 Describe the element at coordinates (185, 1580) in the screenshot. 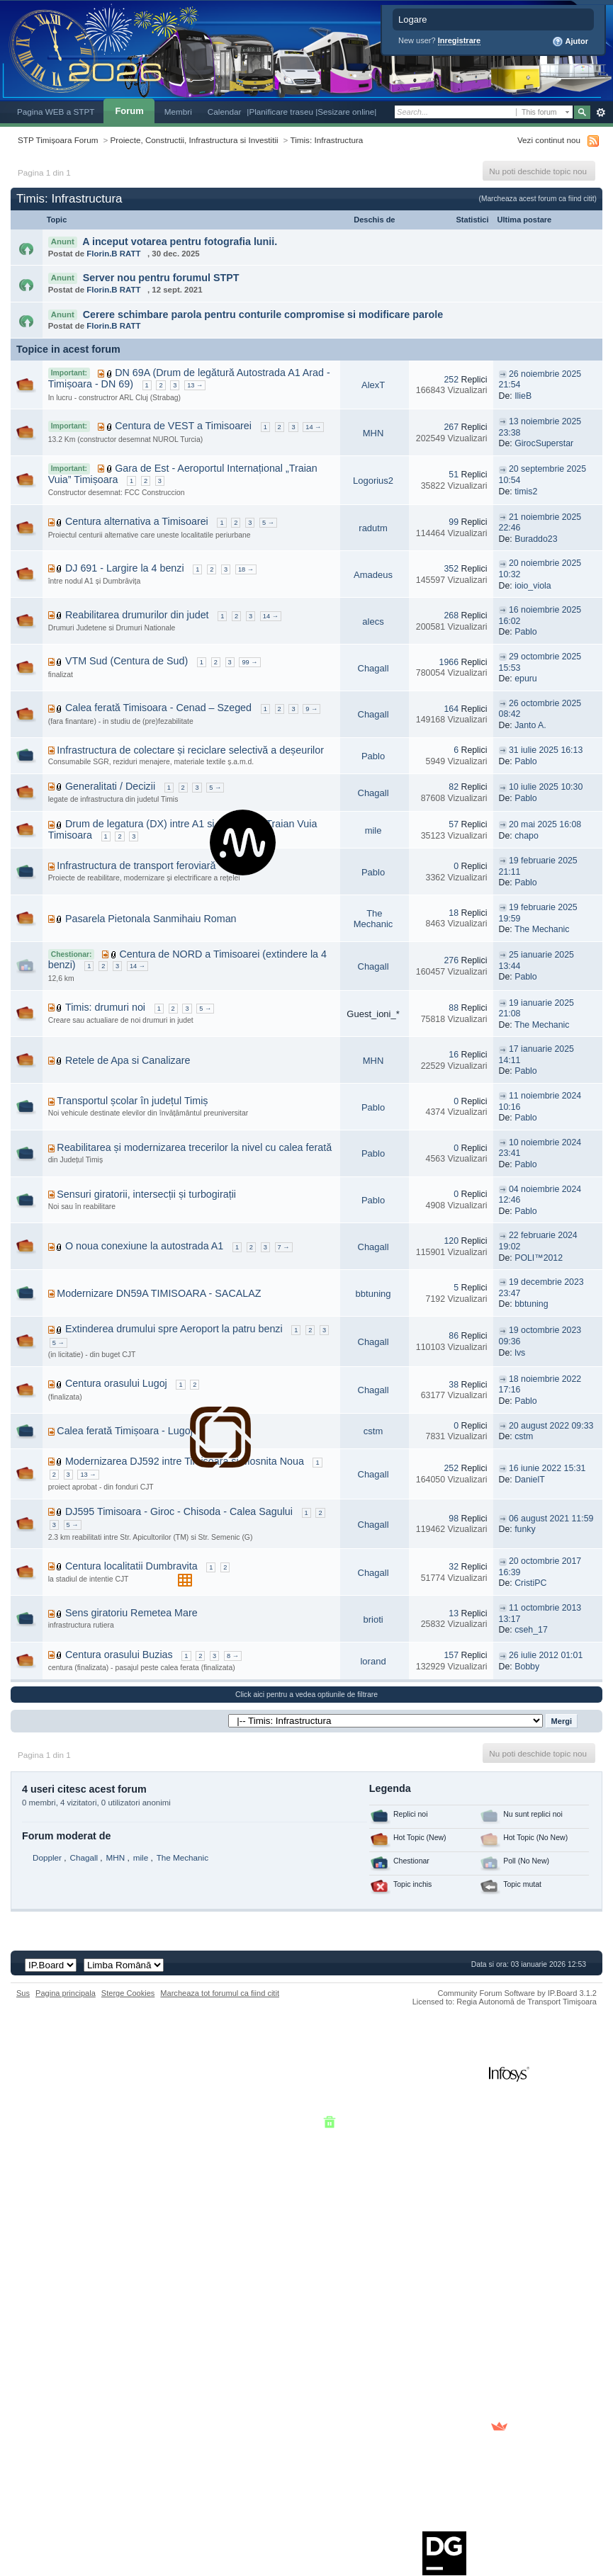

I see `switch to grid view layout` at that location.